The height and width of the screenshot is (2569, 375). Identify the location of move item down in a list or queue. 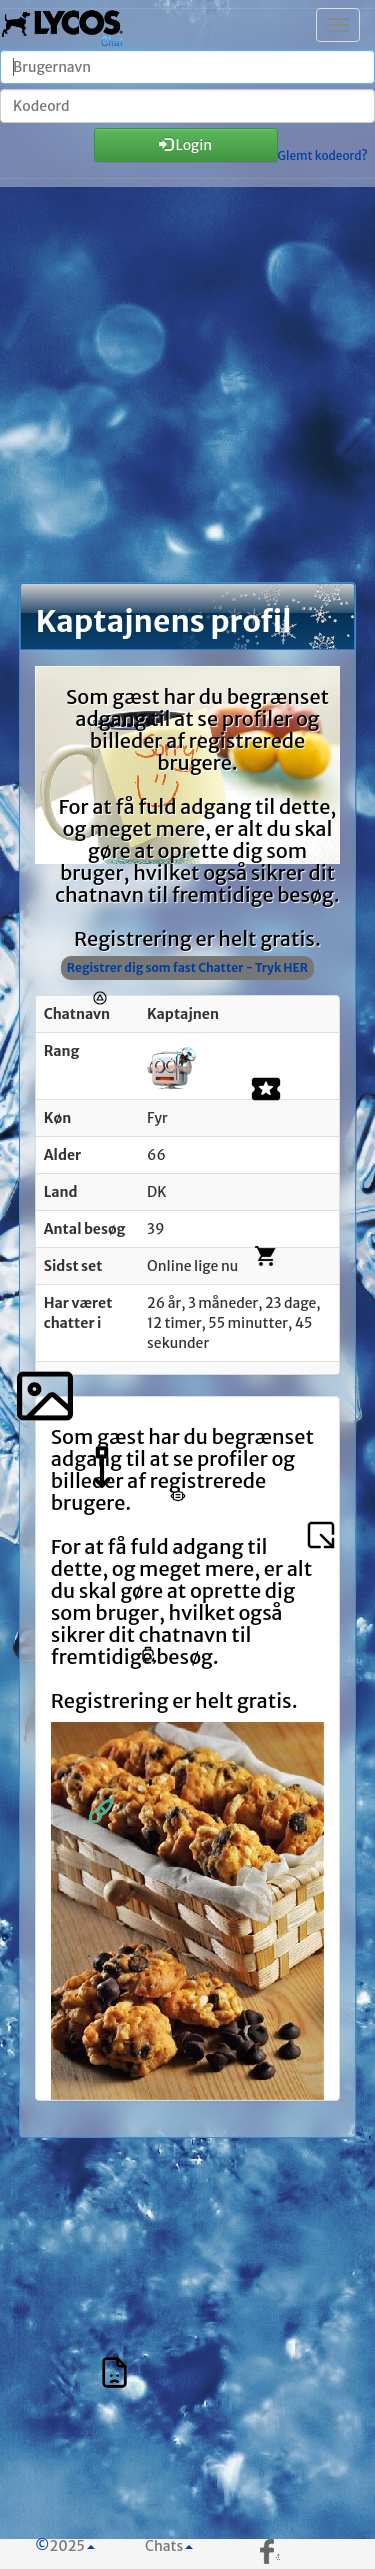
(102, 1467).